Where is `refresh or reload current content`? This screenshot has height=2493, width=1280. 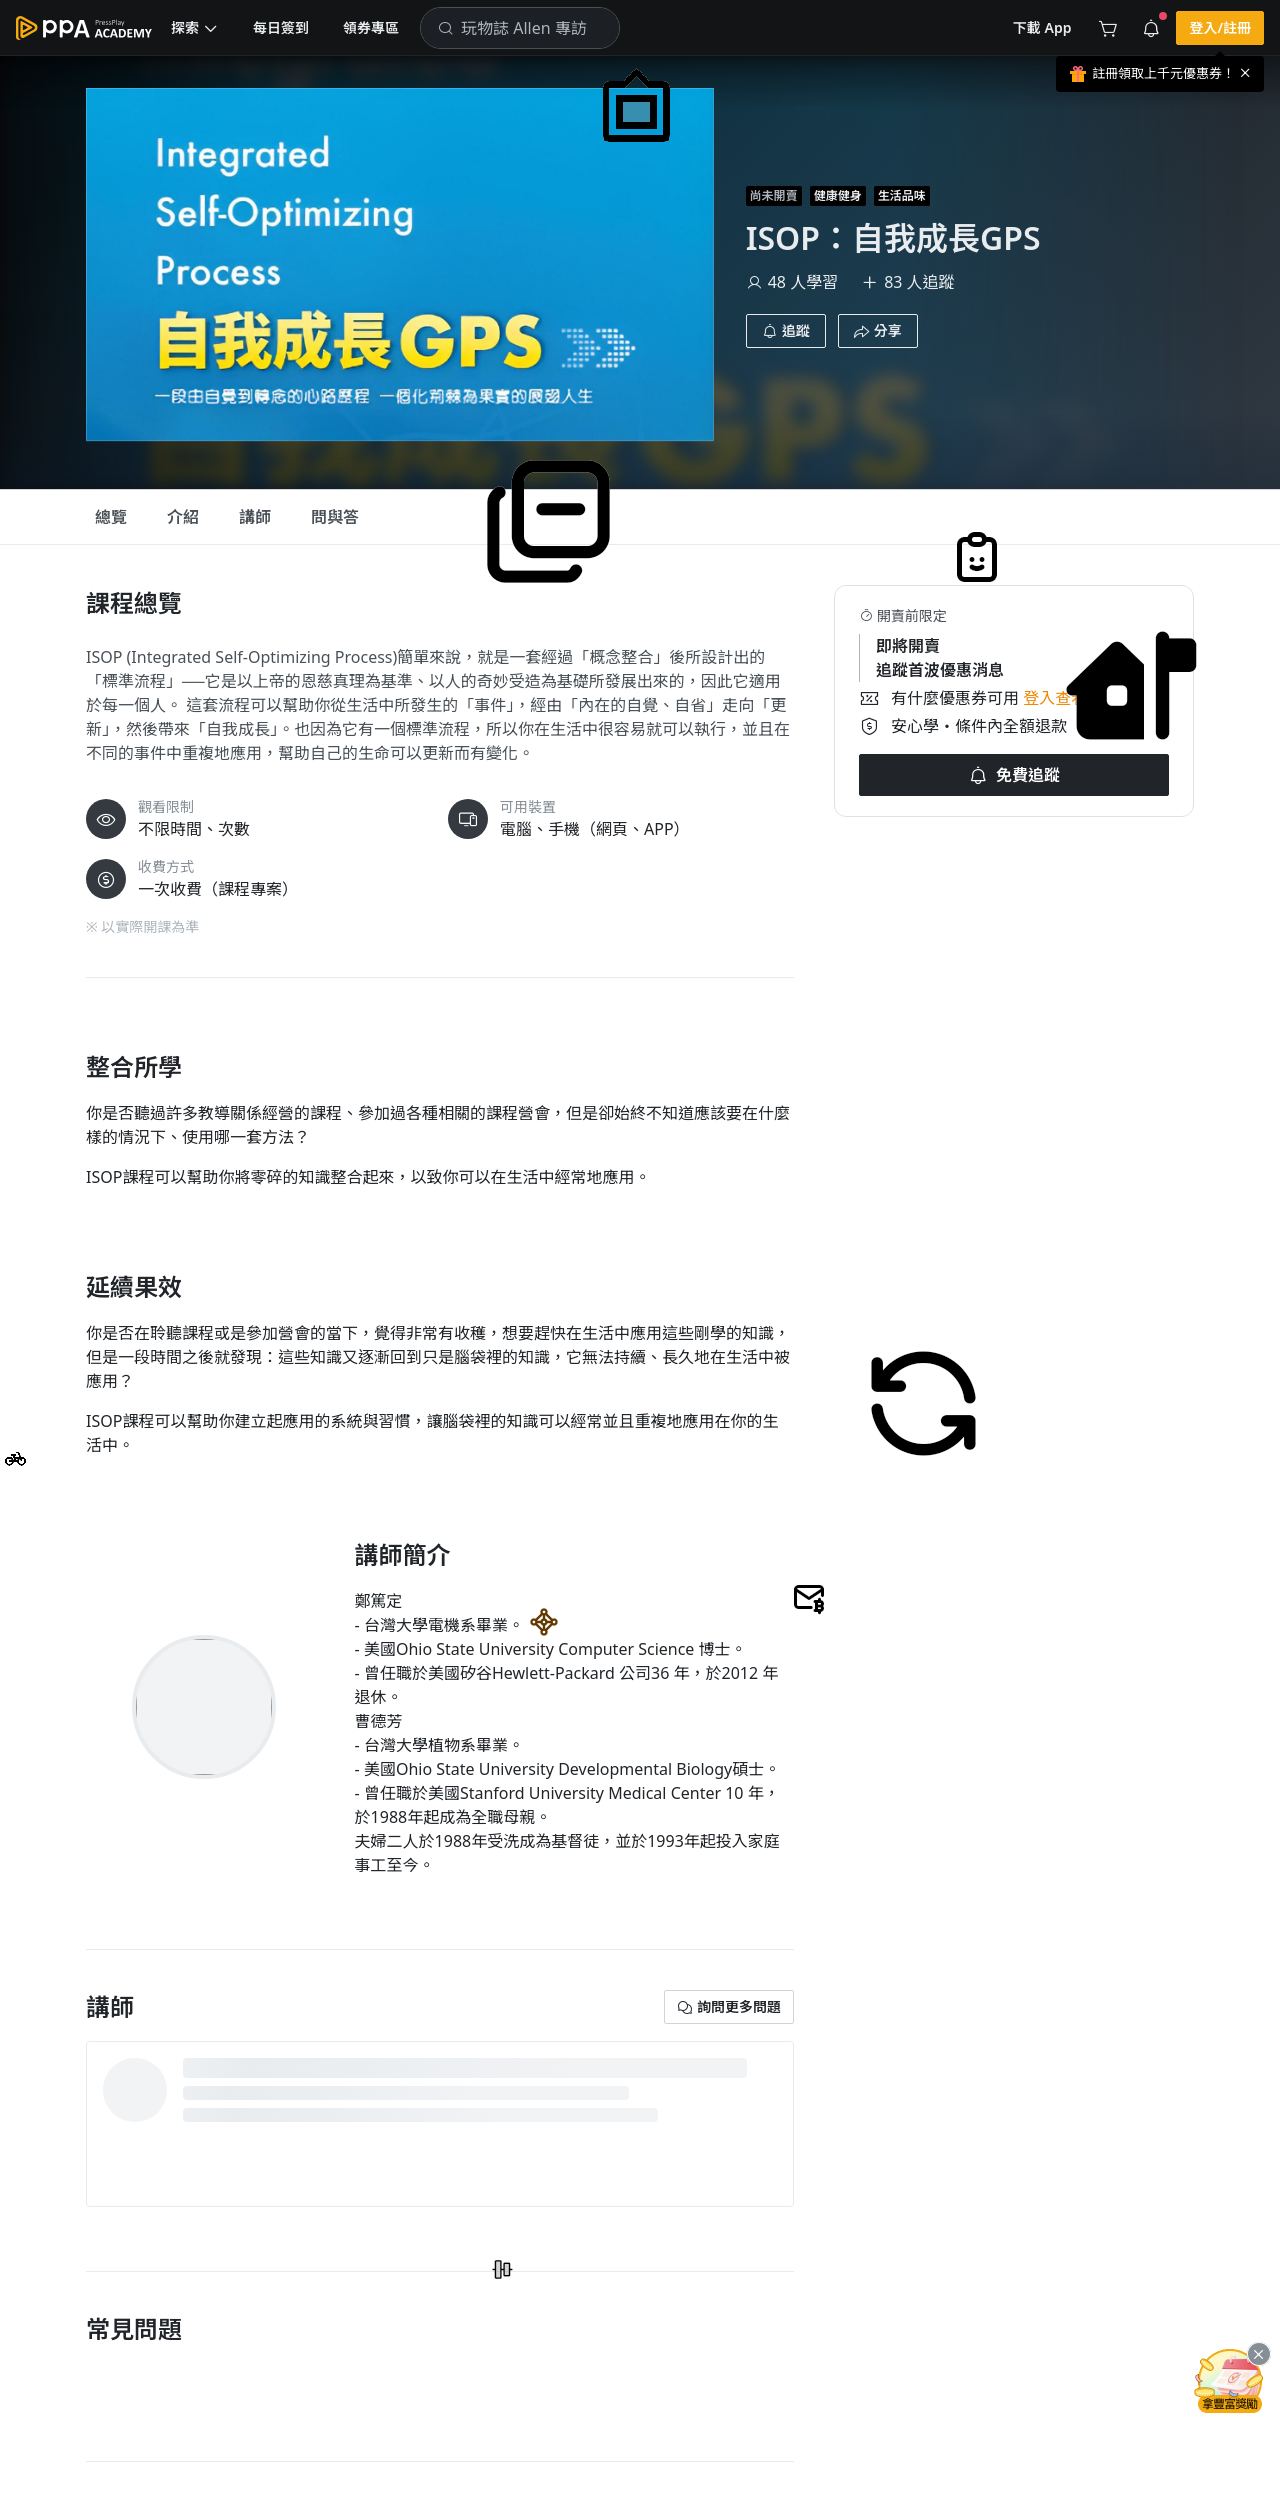 refresh or reload current content is located at coordinates (923, 1403).